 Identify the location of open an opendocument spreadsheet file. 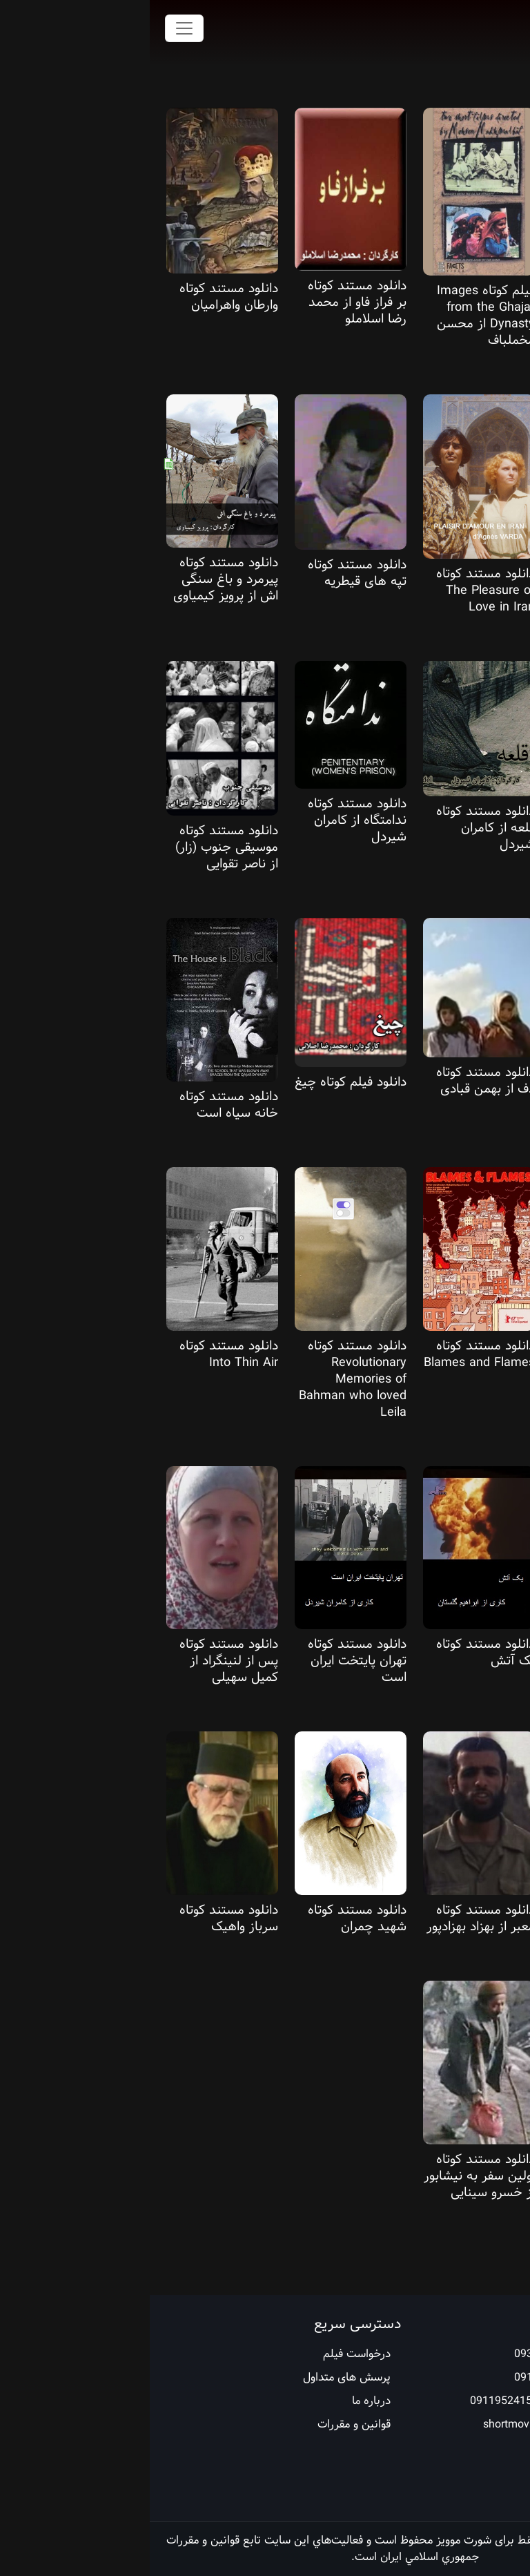
(168, 463).